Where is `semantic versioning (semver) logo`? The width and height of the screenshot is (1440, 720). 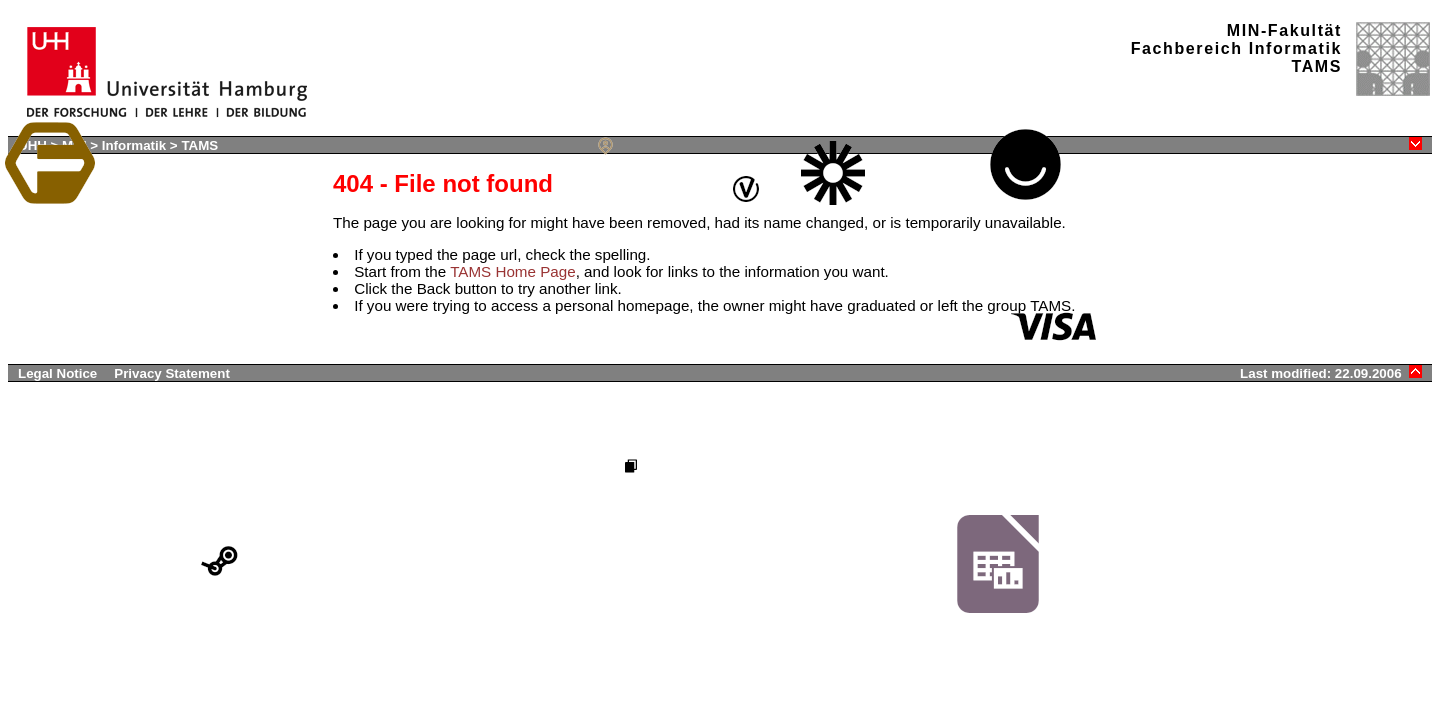
semantic versioning (semver) logo is located at coordinates (746, 189).